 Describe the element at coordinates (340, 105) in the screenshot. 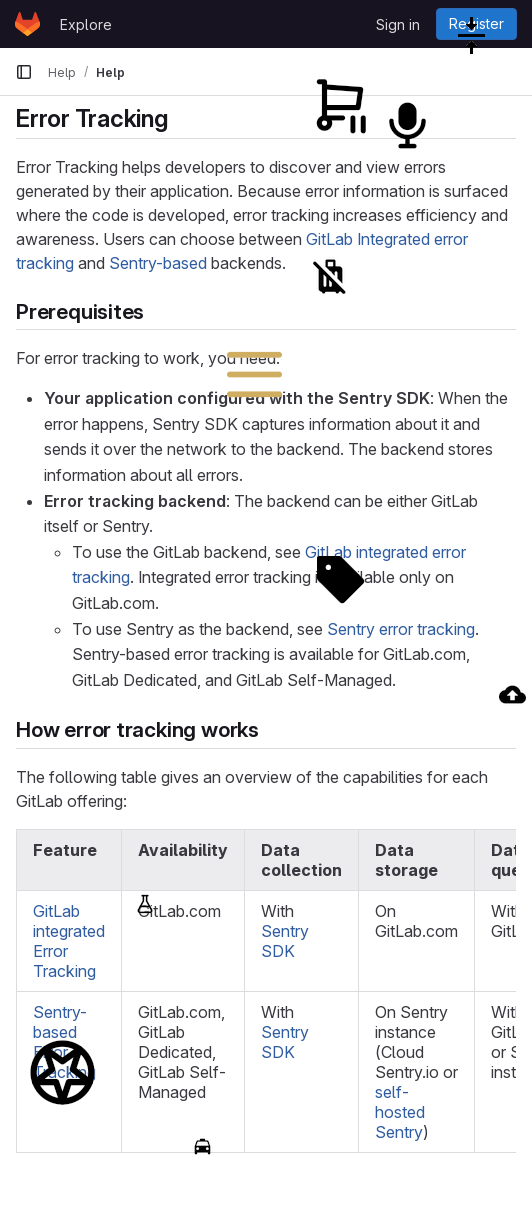

I see `pause or hold your shopping cart` at that location.